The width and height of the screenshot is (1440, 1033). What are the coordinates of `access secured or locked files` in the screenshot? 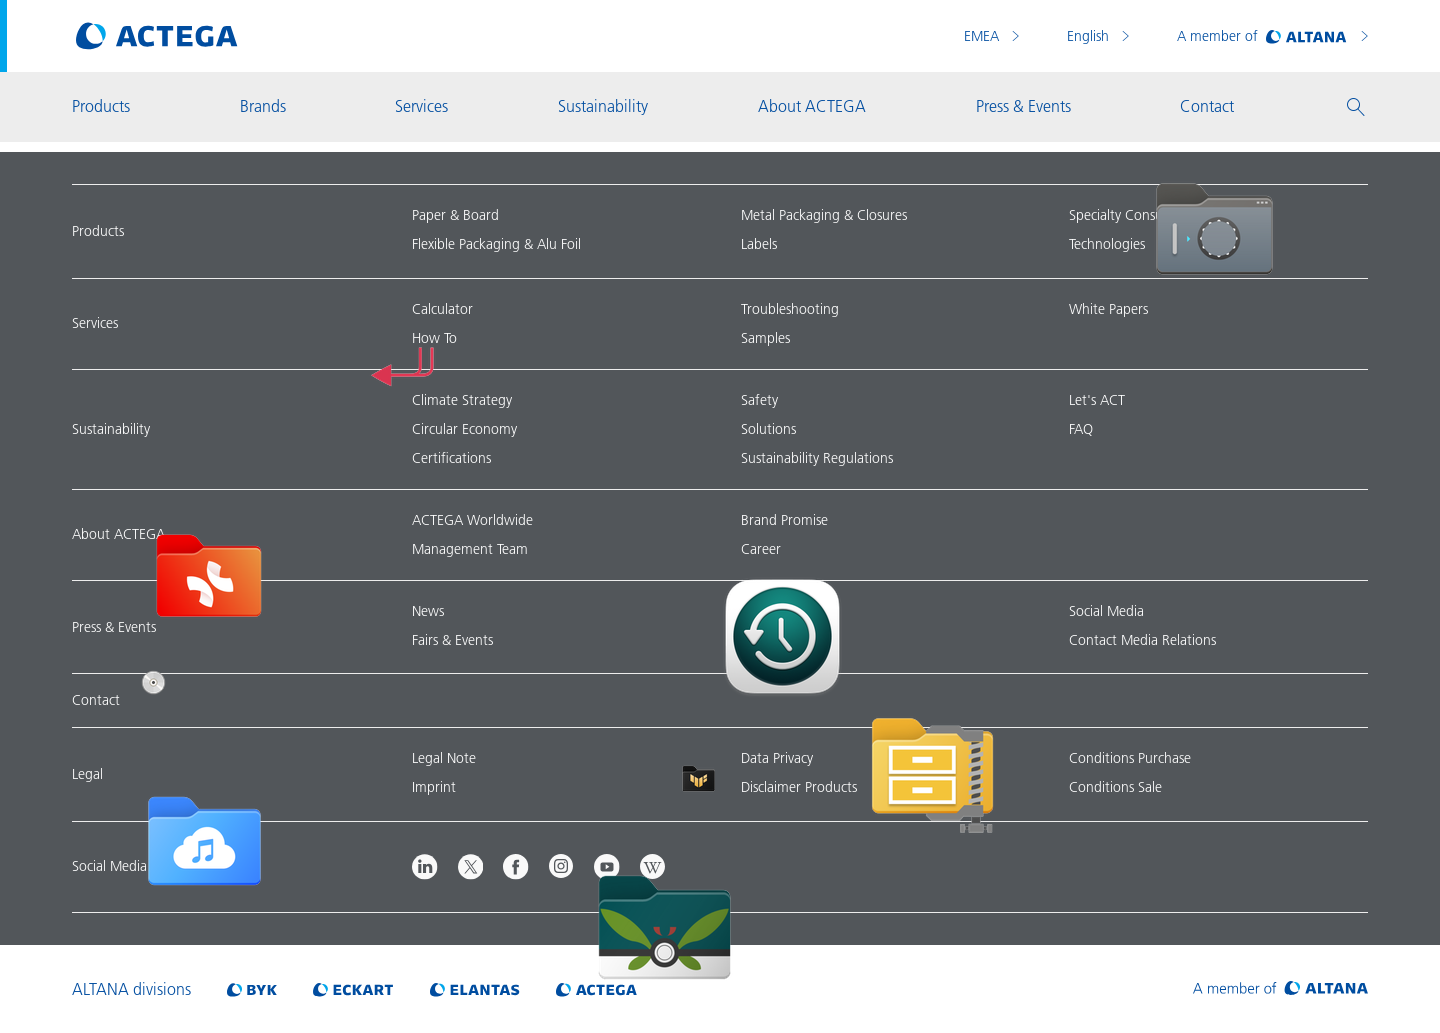 It's located at (1214, 232).